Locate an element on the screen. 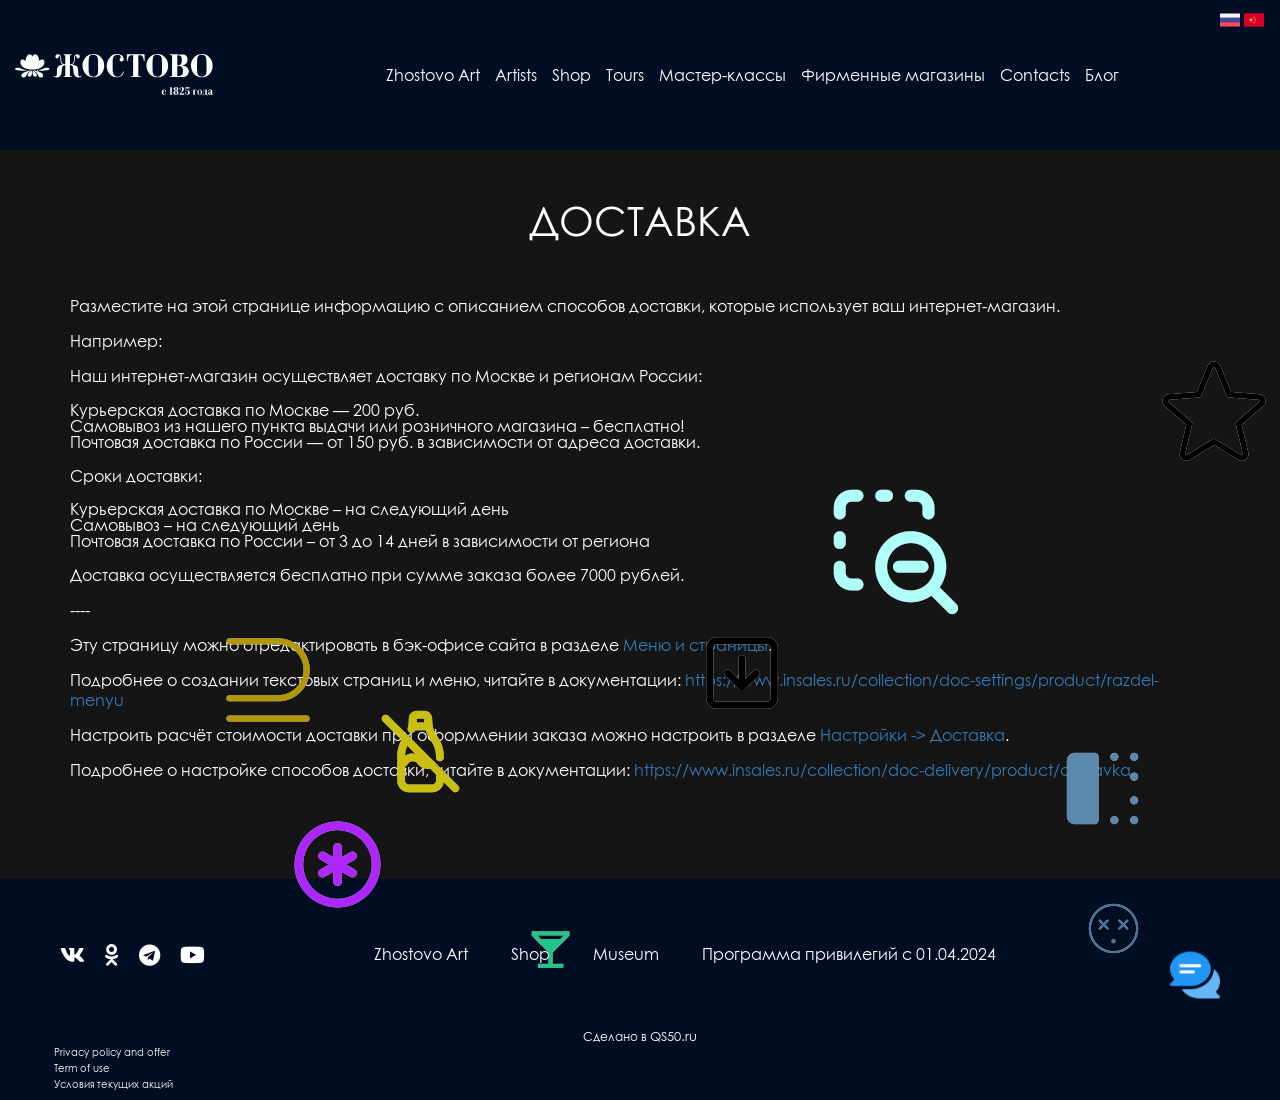 The width and height of the screenshot is (1280, 1100). indicates a superset mathematical relationship is located at coordinates (266, 682).